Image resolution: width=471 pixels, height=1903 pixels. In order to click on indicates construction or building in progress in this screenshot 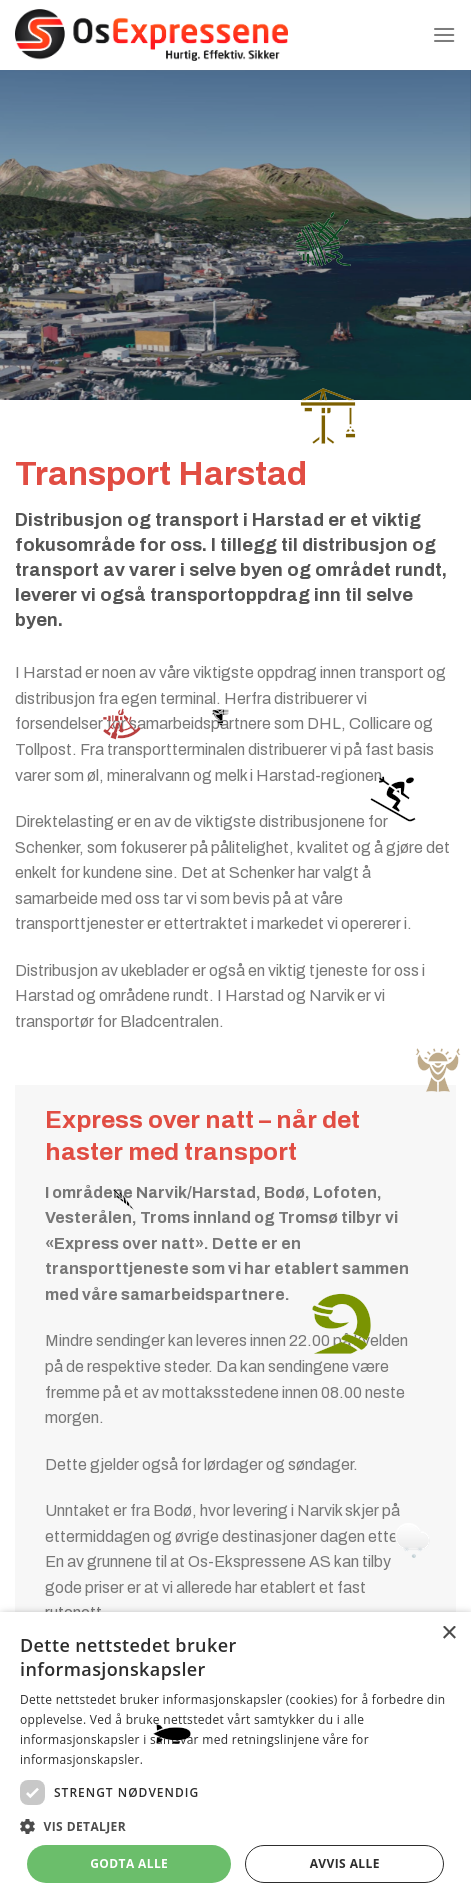, I will do `click(328, 416)`.